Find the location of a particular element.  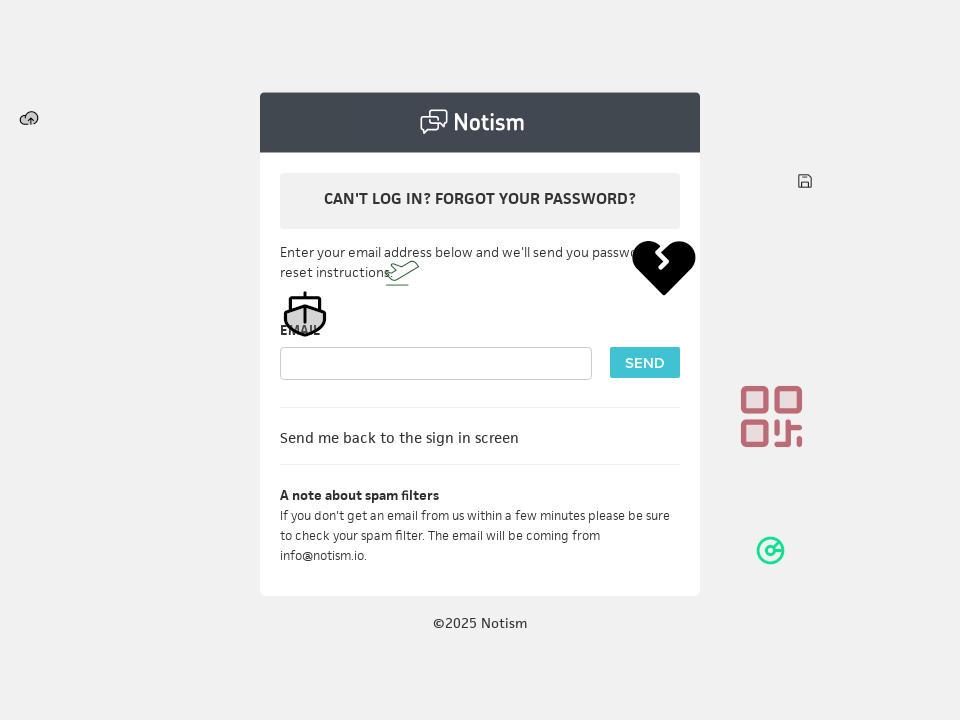

play or access music library is located at coordinates (770, 550).